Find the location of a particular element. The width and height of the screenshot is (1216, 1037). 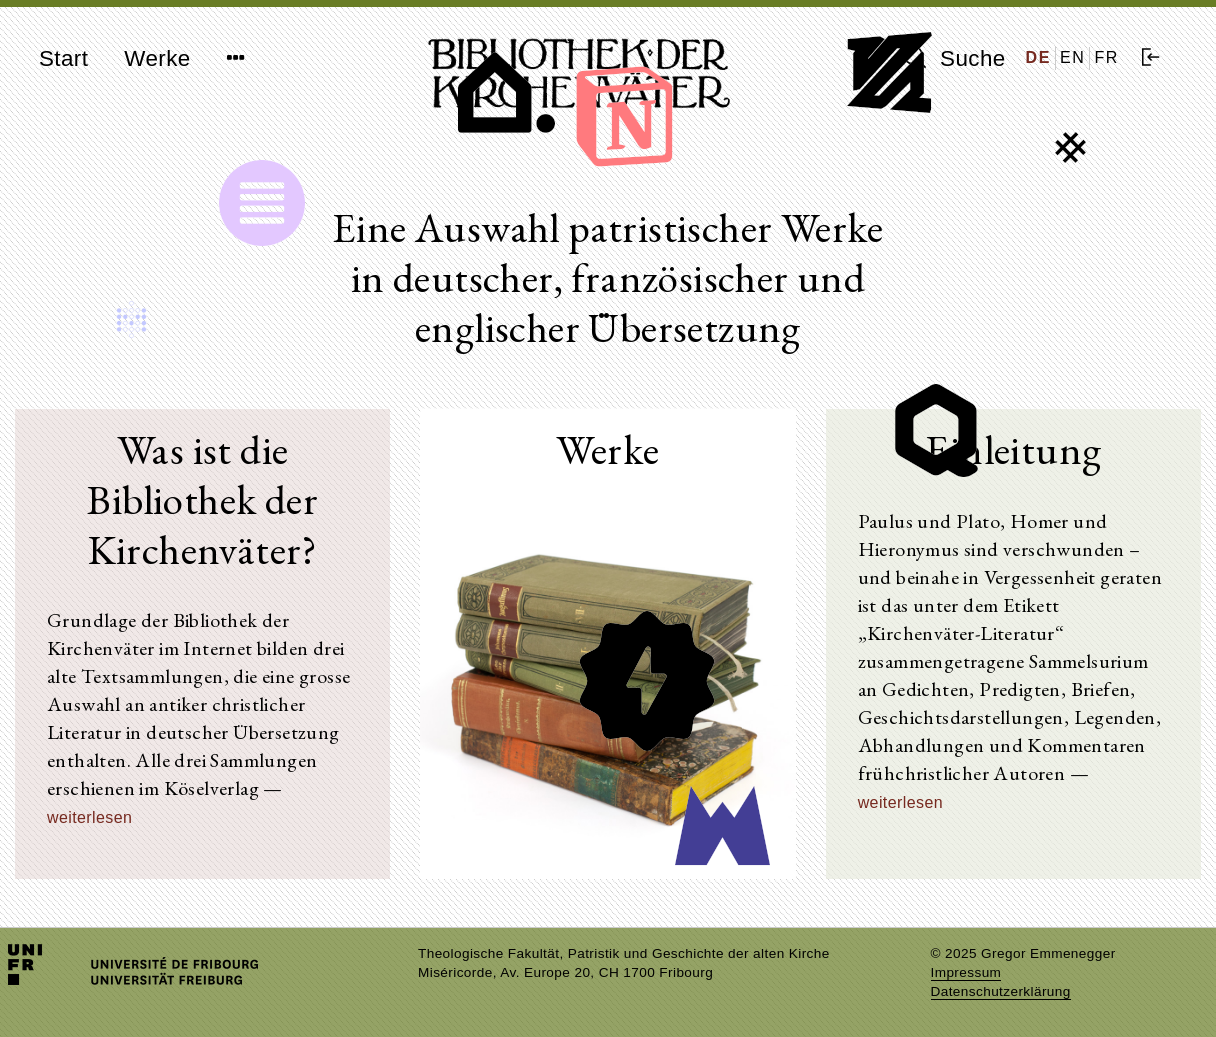

open the vivint smart home app is located at coordinates (506, 92).